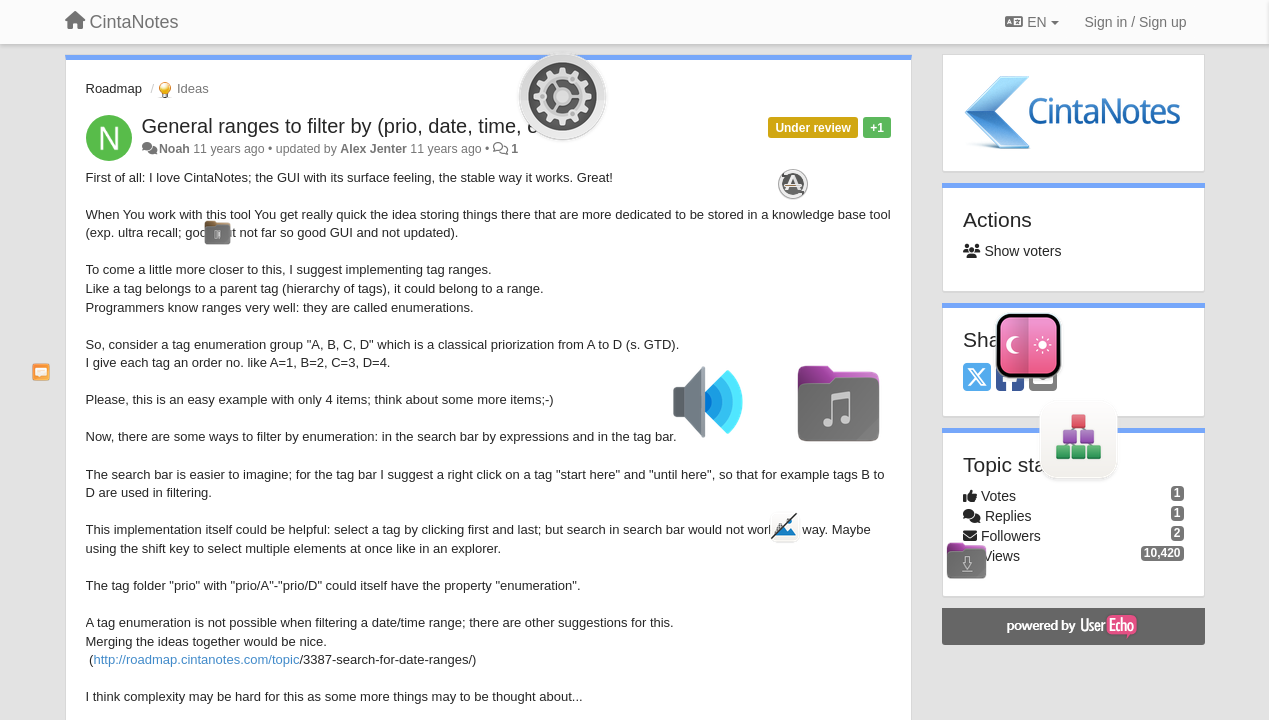 Image resolution: width=1269 pixels, height=720 pixels. I want to click on open dynamic wallpaper editor app, so click(1028, 345).